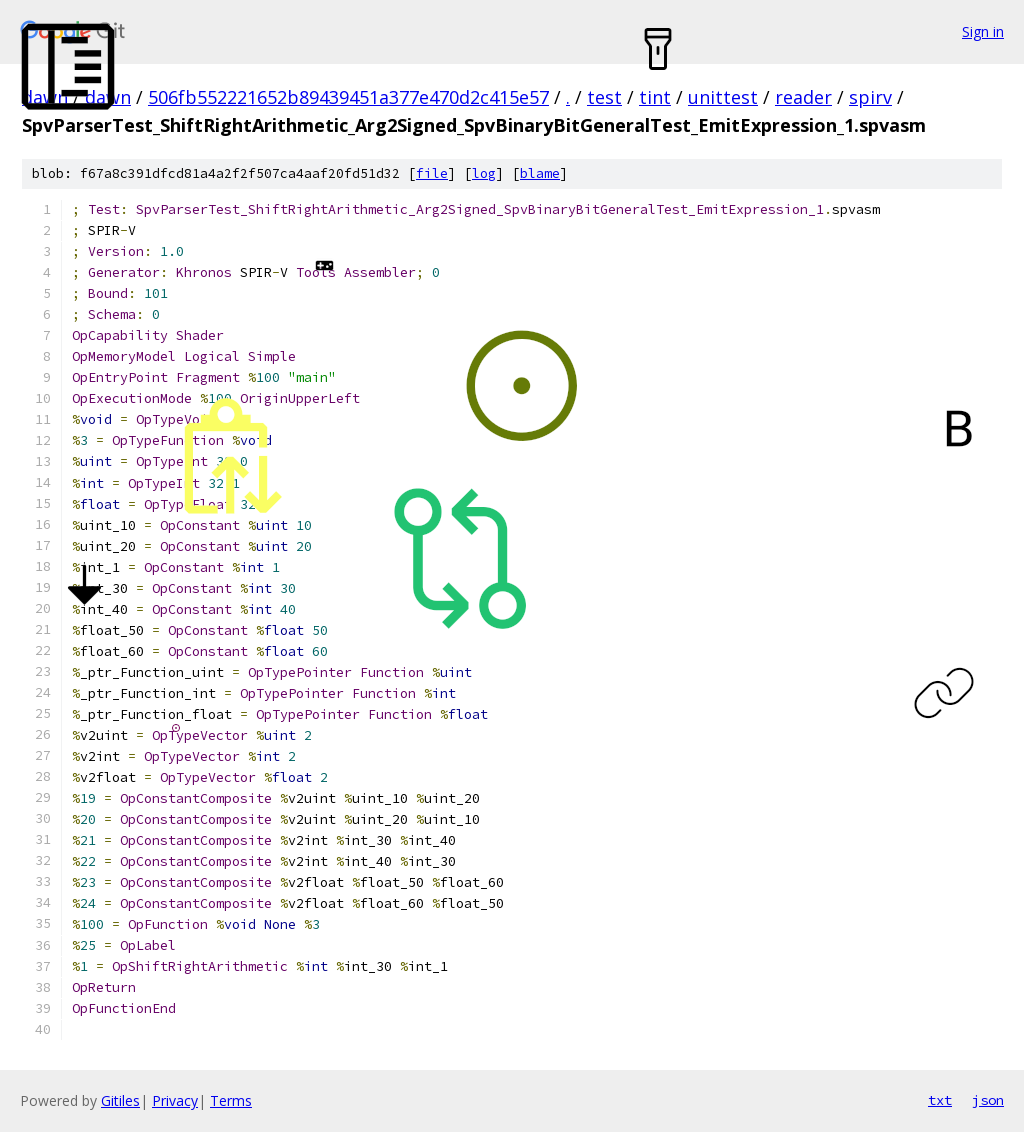 Image resolution: width=1024 pixels, height=1132 pixels. I want to click on copy or share a link, so click(944, 693).